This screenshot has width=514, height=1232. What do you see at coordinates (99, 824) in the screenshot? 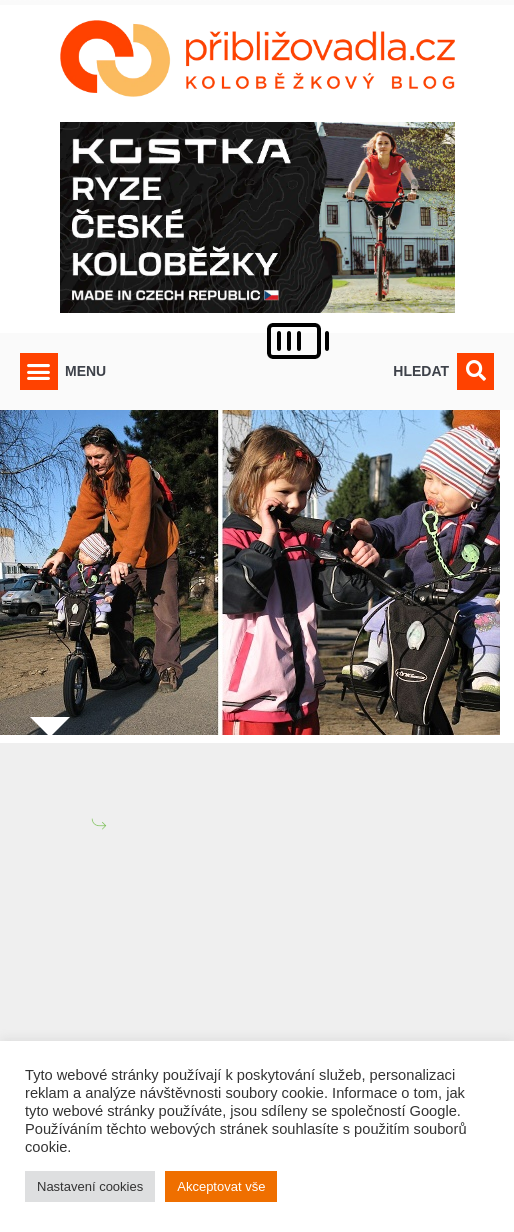
I see `reply to a message or comment` at bounding box center [99, 824].